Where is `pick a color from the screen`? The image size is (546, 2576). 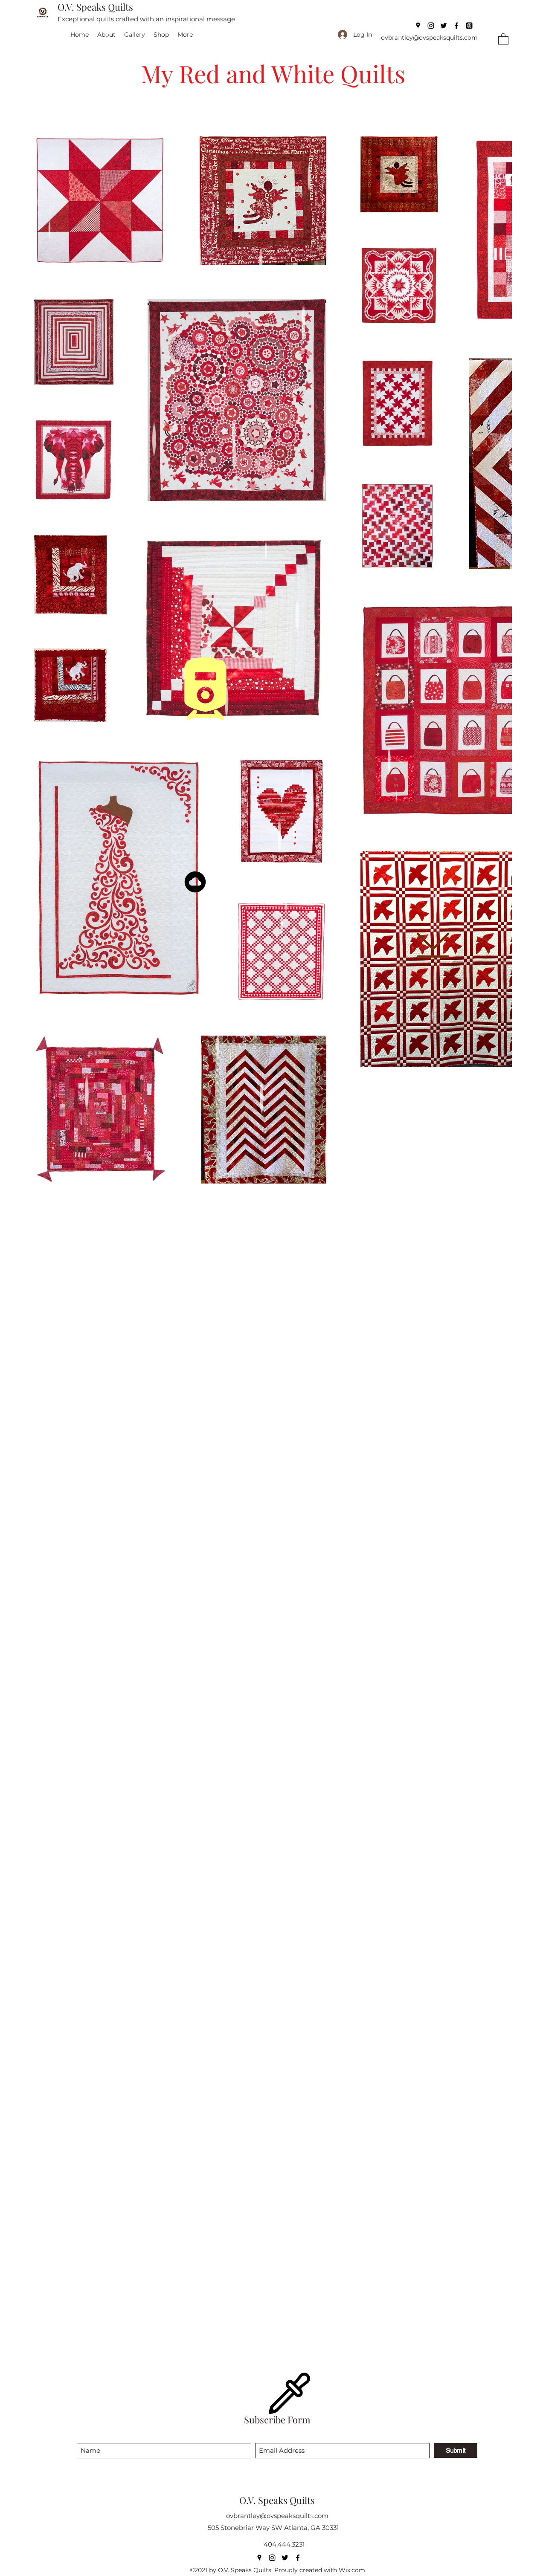
pick a color from the screen is located at coordinates (289, 2393).